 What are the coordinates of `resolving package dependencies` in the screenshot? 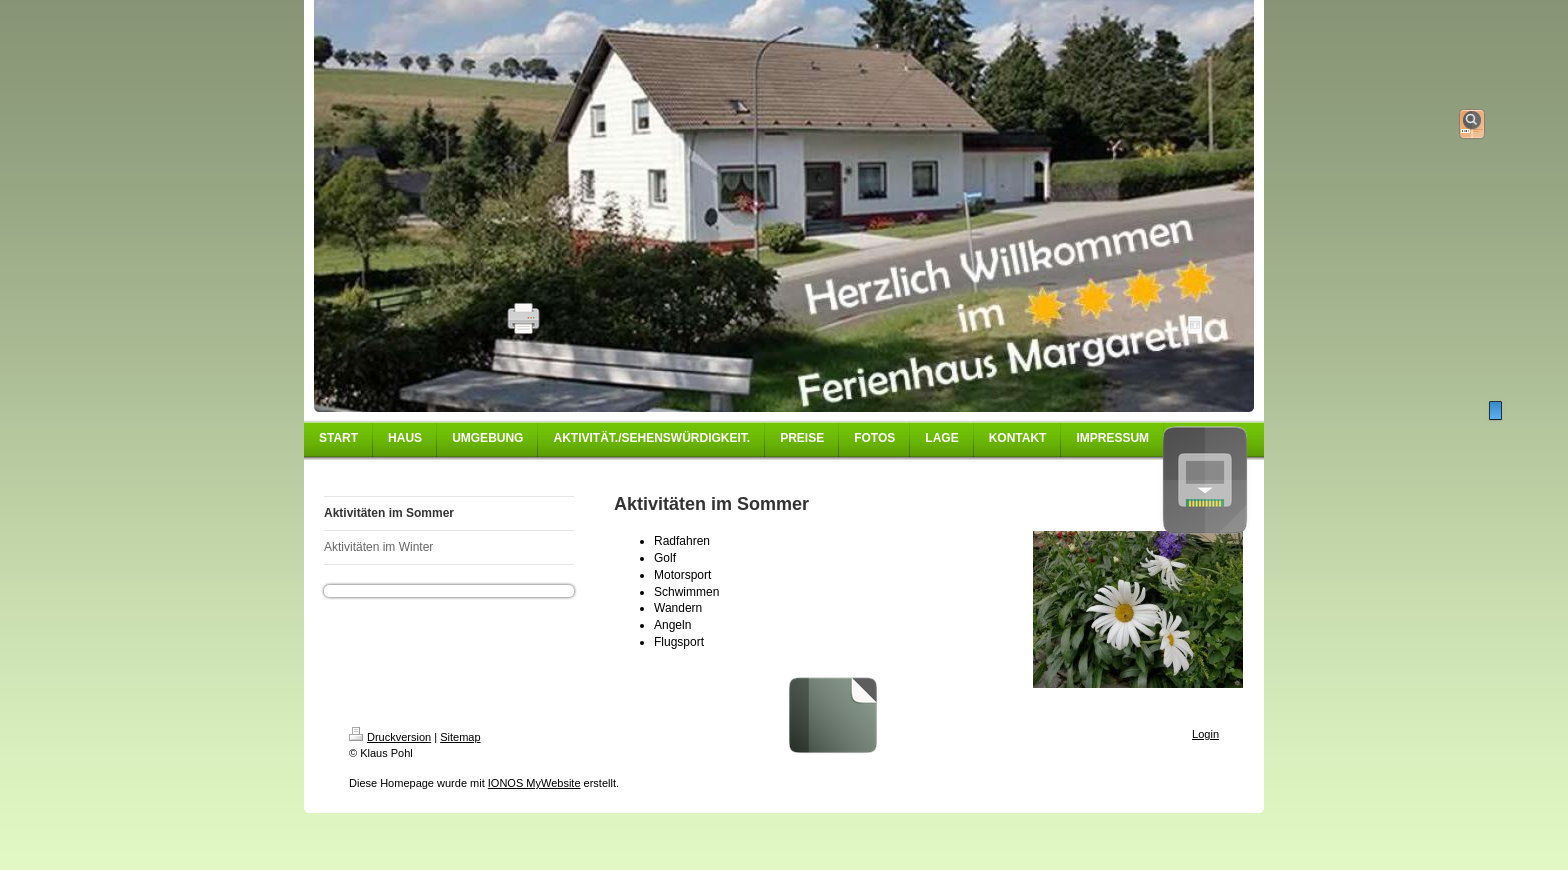 It's located at (1472, 124).